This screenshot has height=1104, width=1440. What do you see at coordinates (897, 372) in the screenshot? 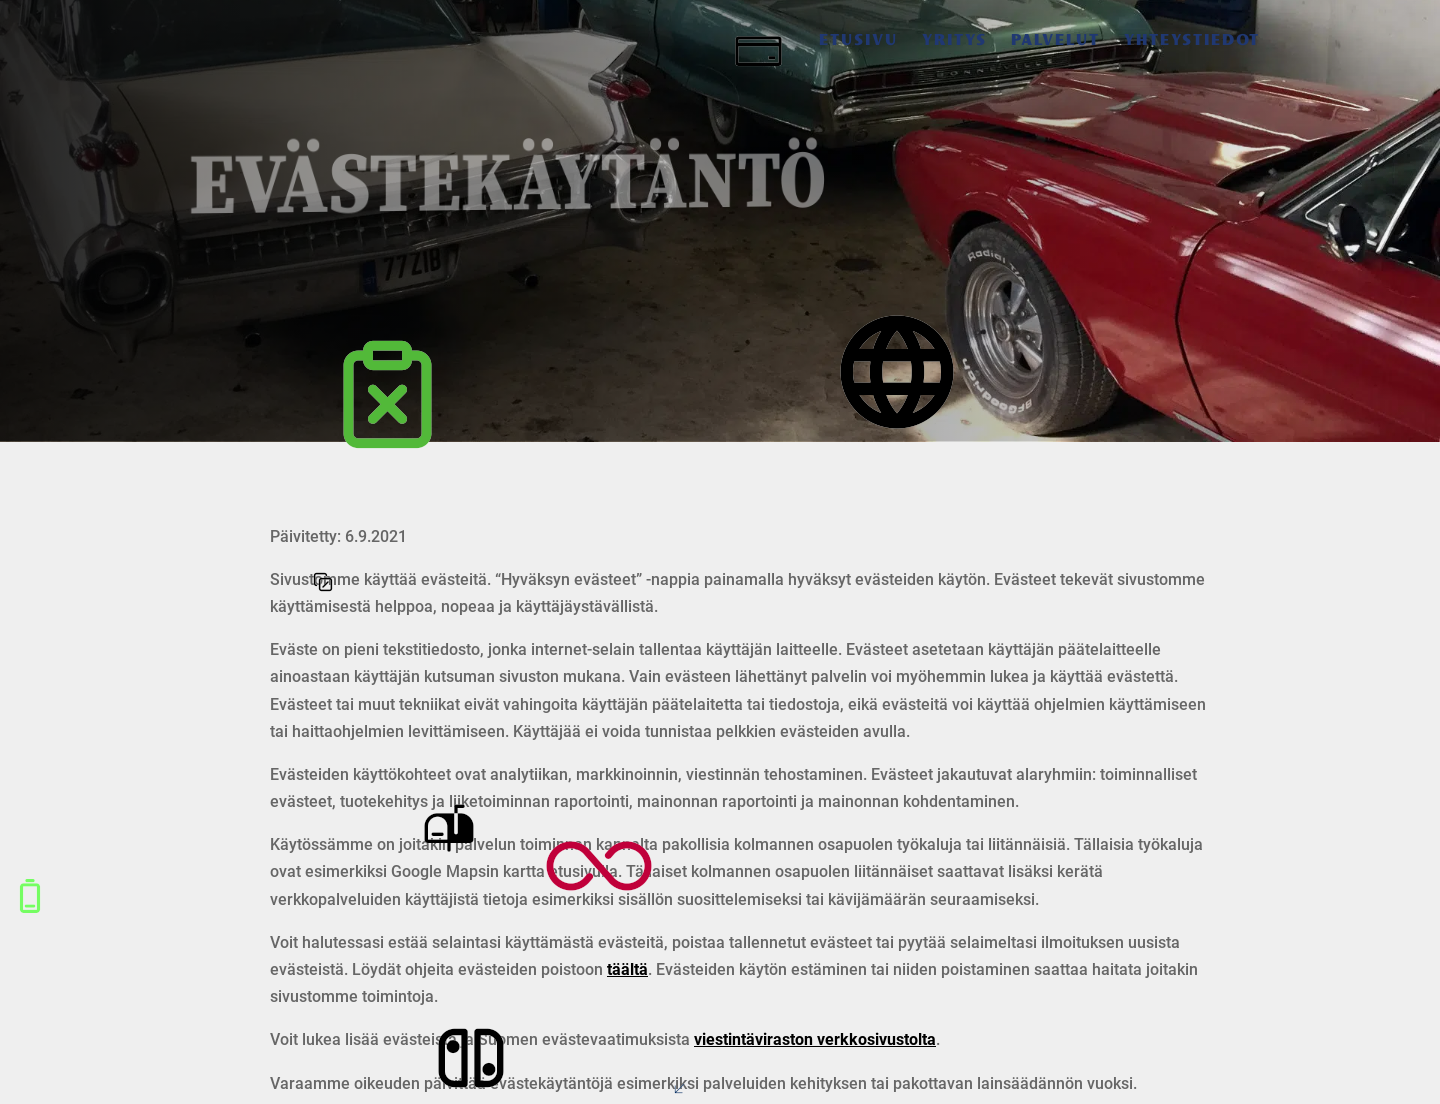
I see `switch to global or worldwide view` at bounding box center [897, 372].